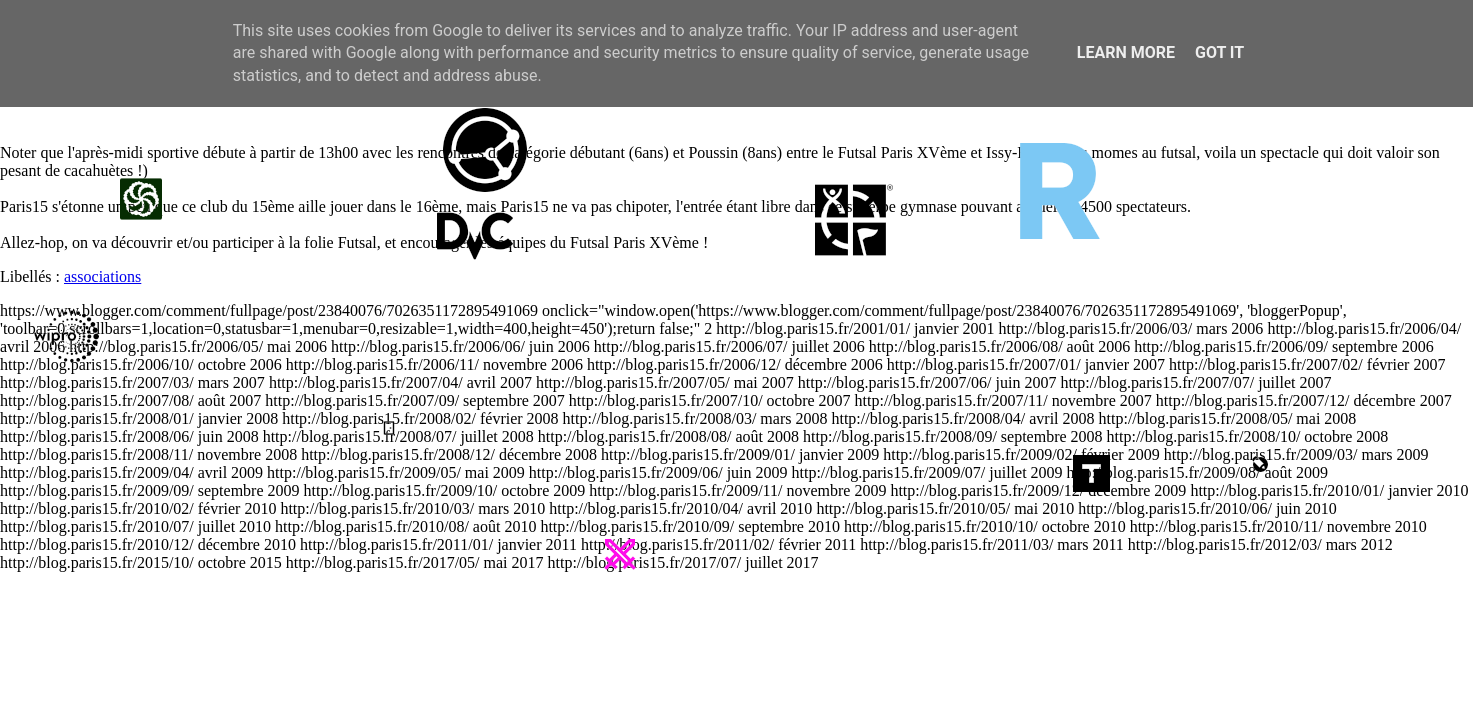  Describe the element at coordinates (620, 554) in the screenshot. I see `access combat or battle features` at that location.